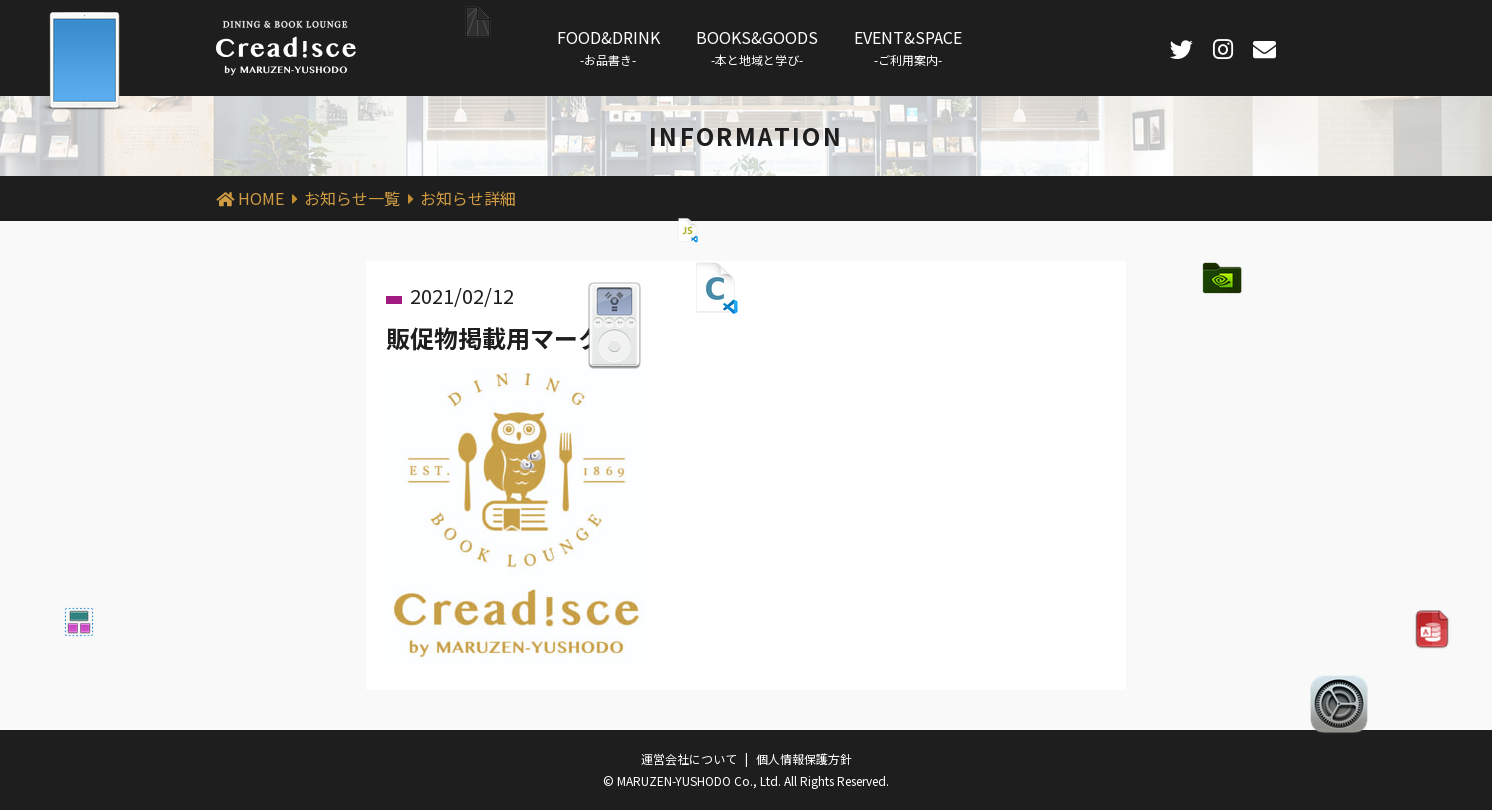 This screenshot has height=810, width=1492. What do you see at coordinates (478, 22) in the screenshot?
I see `view email drafts folder` at bounding box center [478, 22].